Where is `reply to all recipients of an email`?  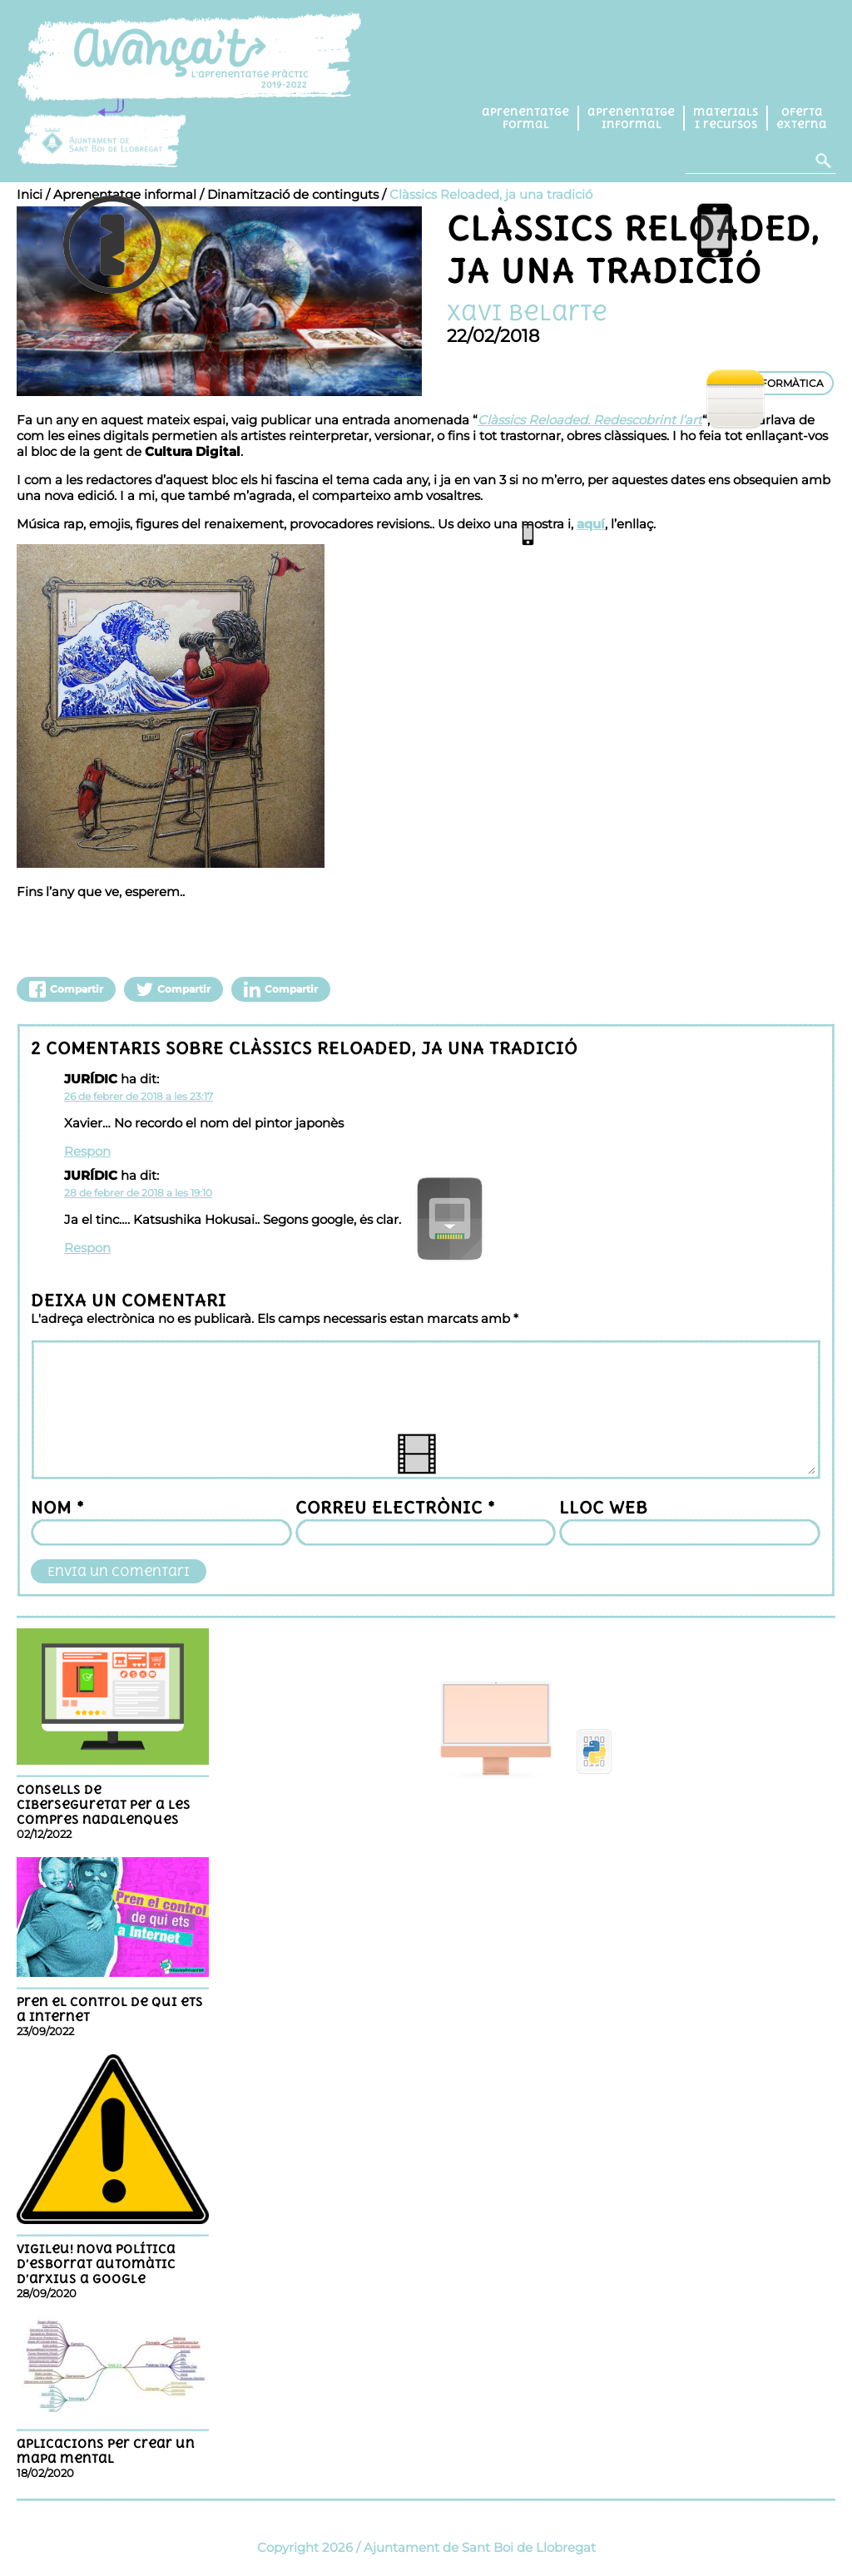 reply to all recipients of an email is located at coordinates (110, 106).